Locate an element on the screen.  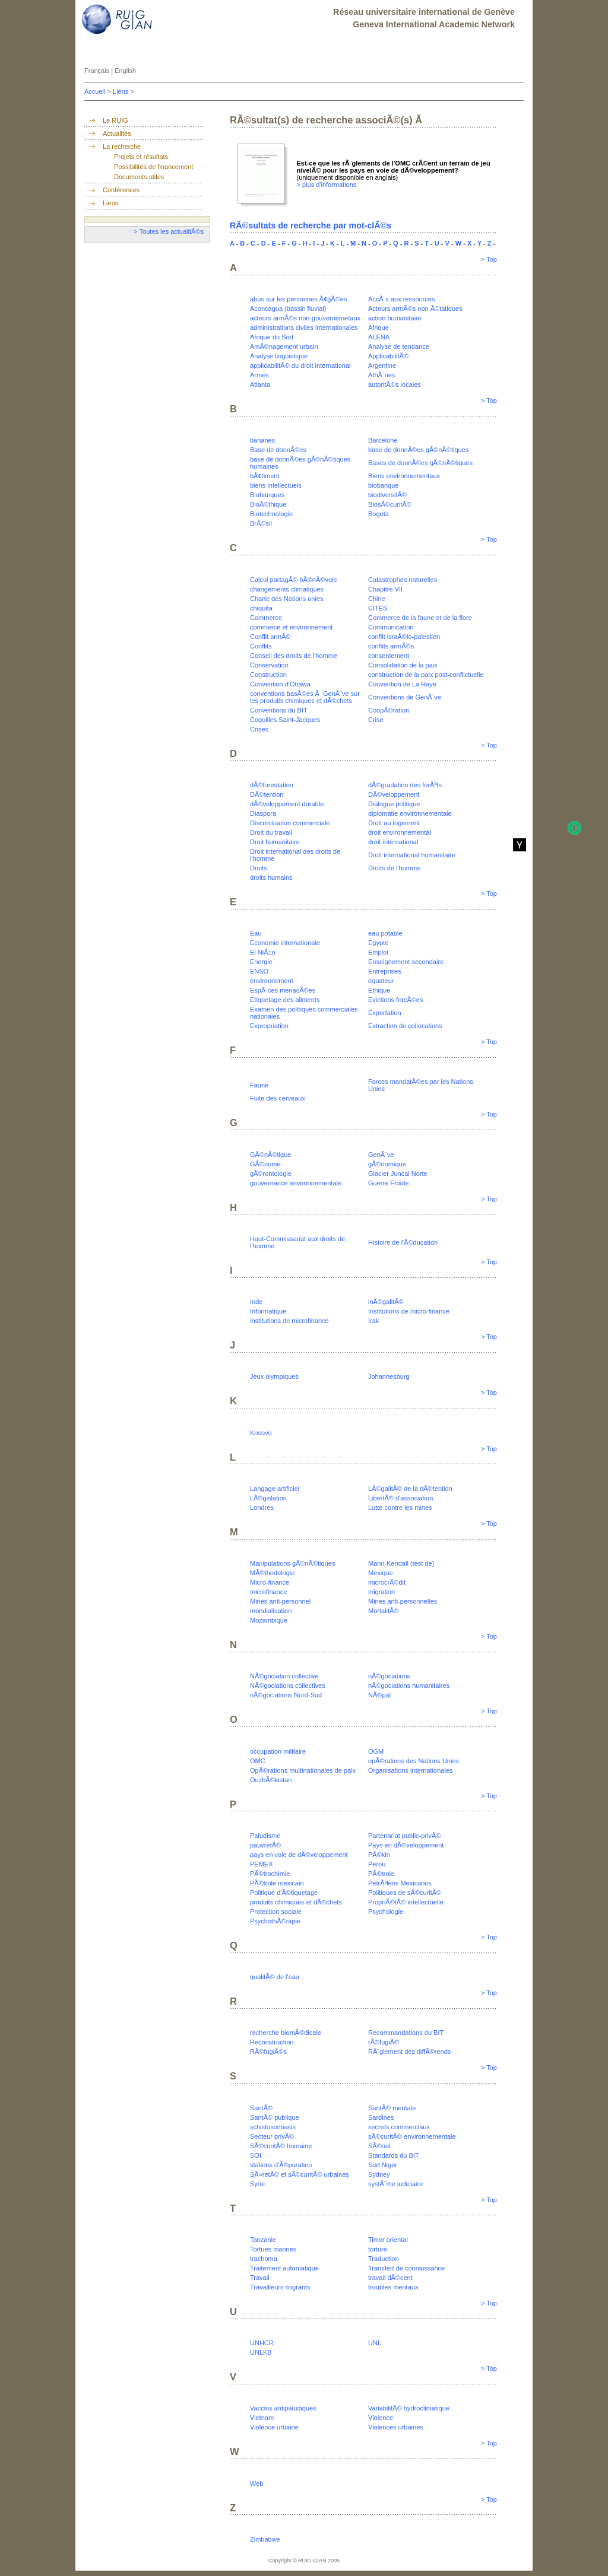
open audioboom podcast platform is located at coordinates (574, 828).